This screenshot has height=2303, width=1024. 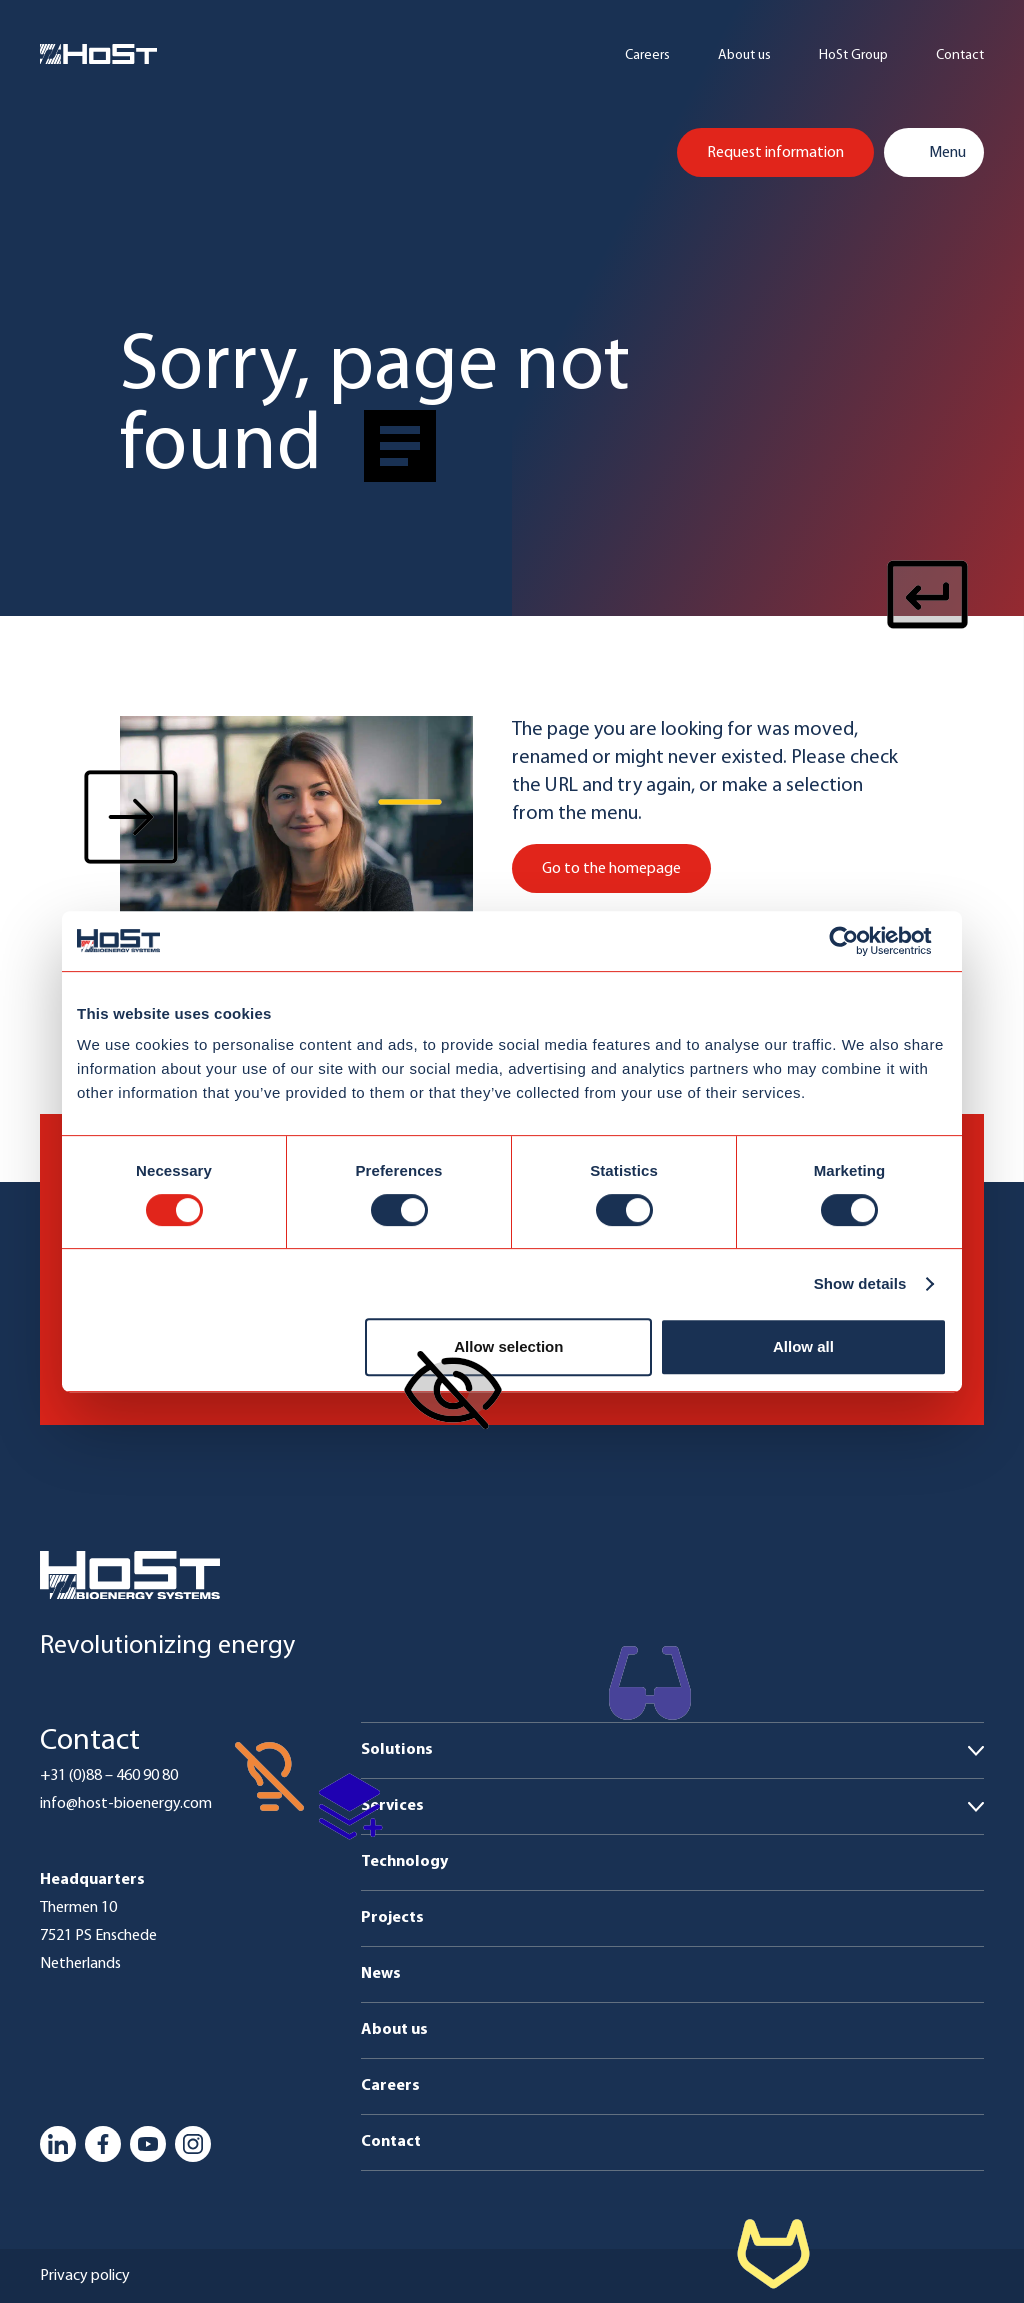 I want to click on press enter or return key, so click(x=927, y=594).